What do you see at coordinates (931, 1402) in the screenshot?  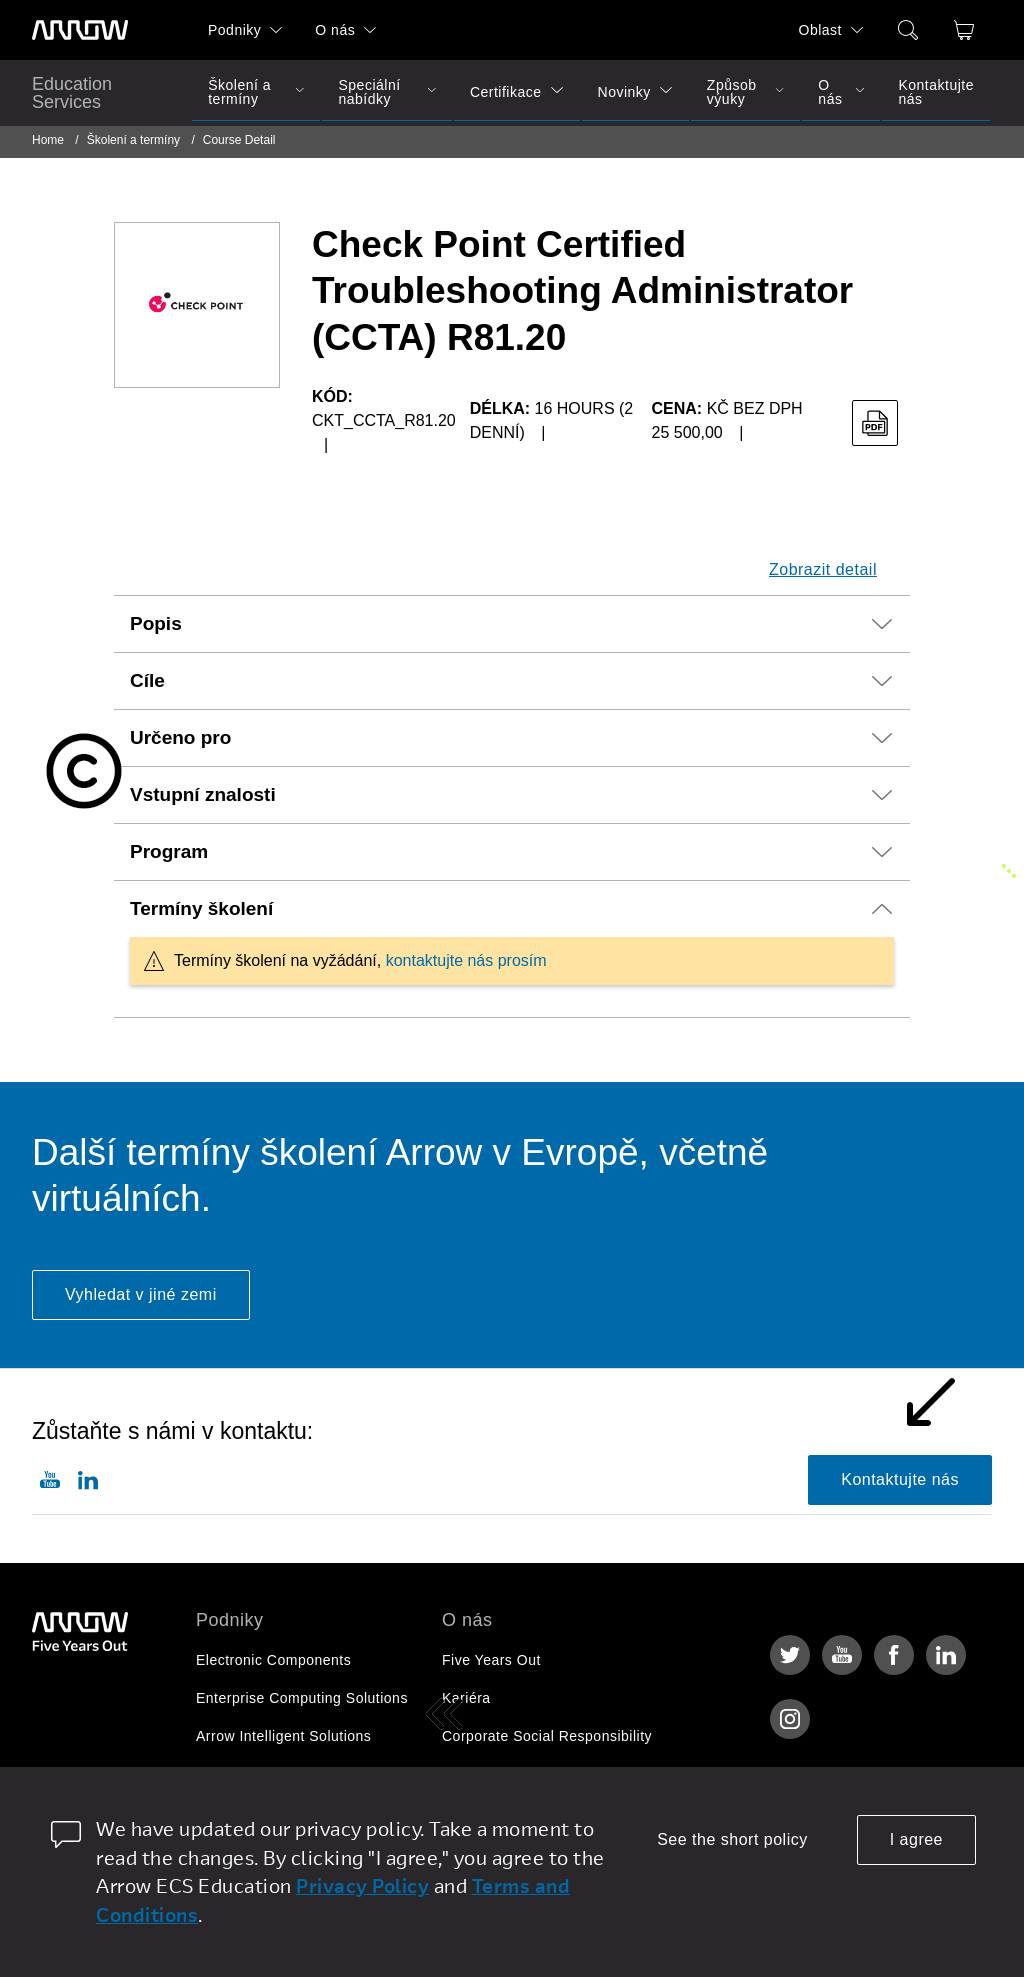 I see `move item to the bottom-left corner` at bounding box center [931, 1402].